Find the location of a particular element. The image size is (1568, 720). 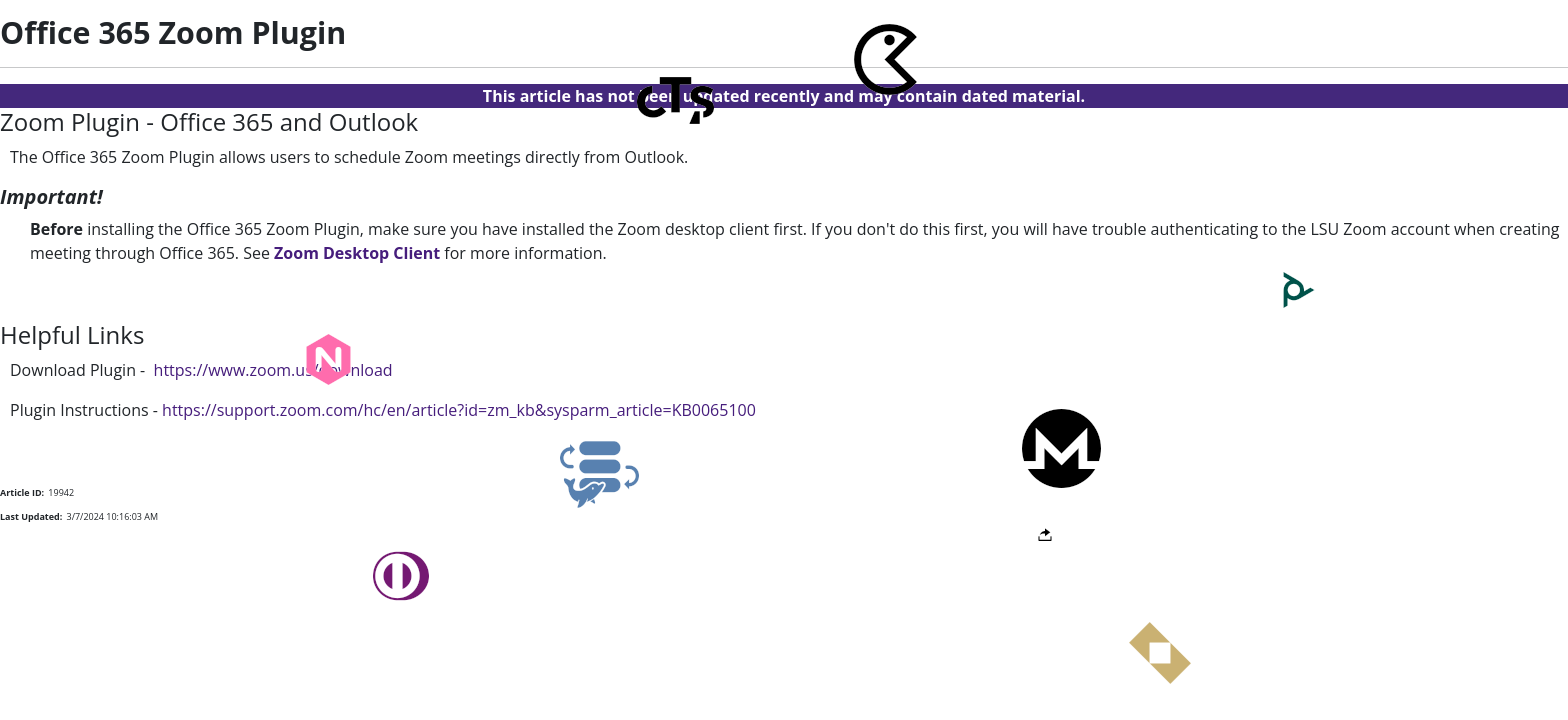

share content to another app or person is located at coordinates (1045, 535).